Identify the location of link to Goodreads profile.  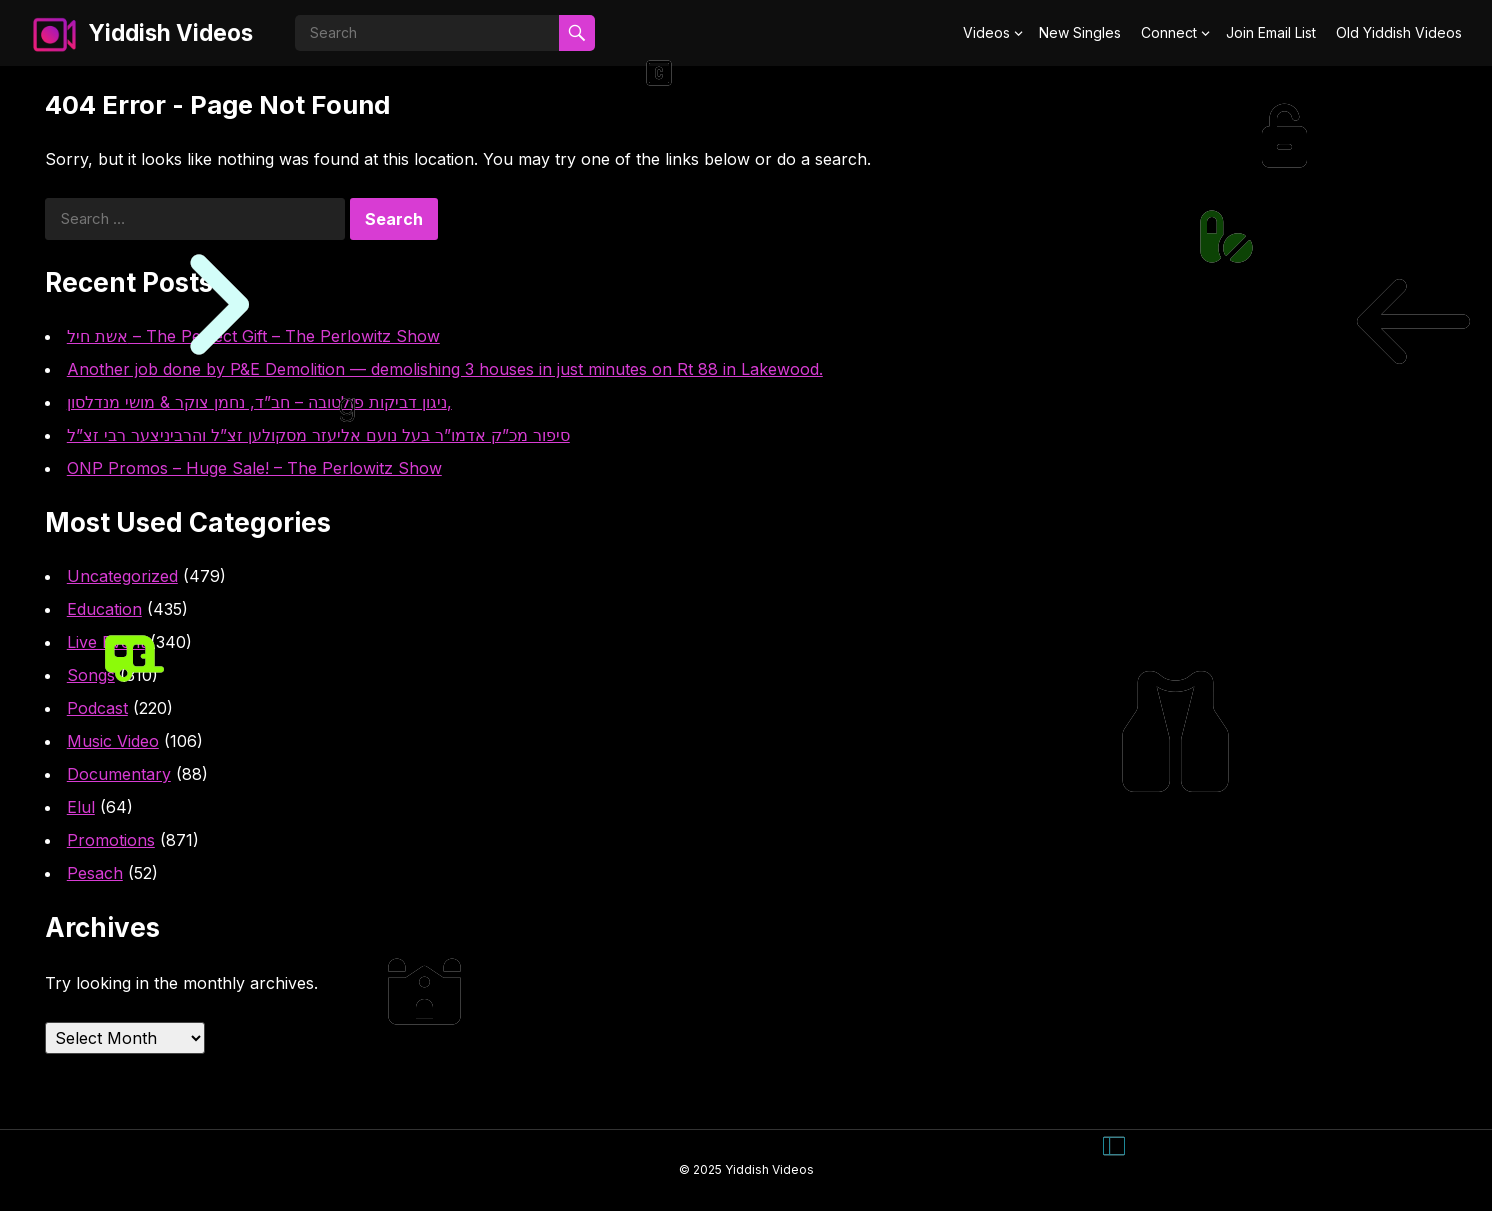
(347, 410).